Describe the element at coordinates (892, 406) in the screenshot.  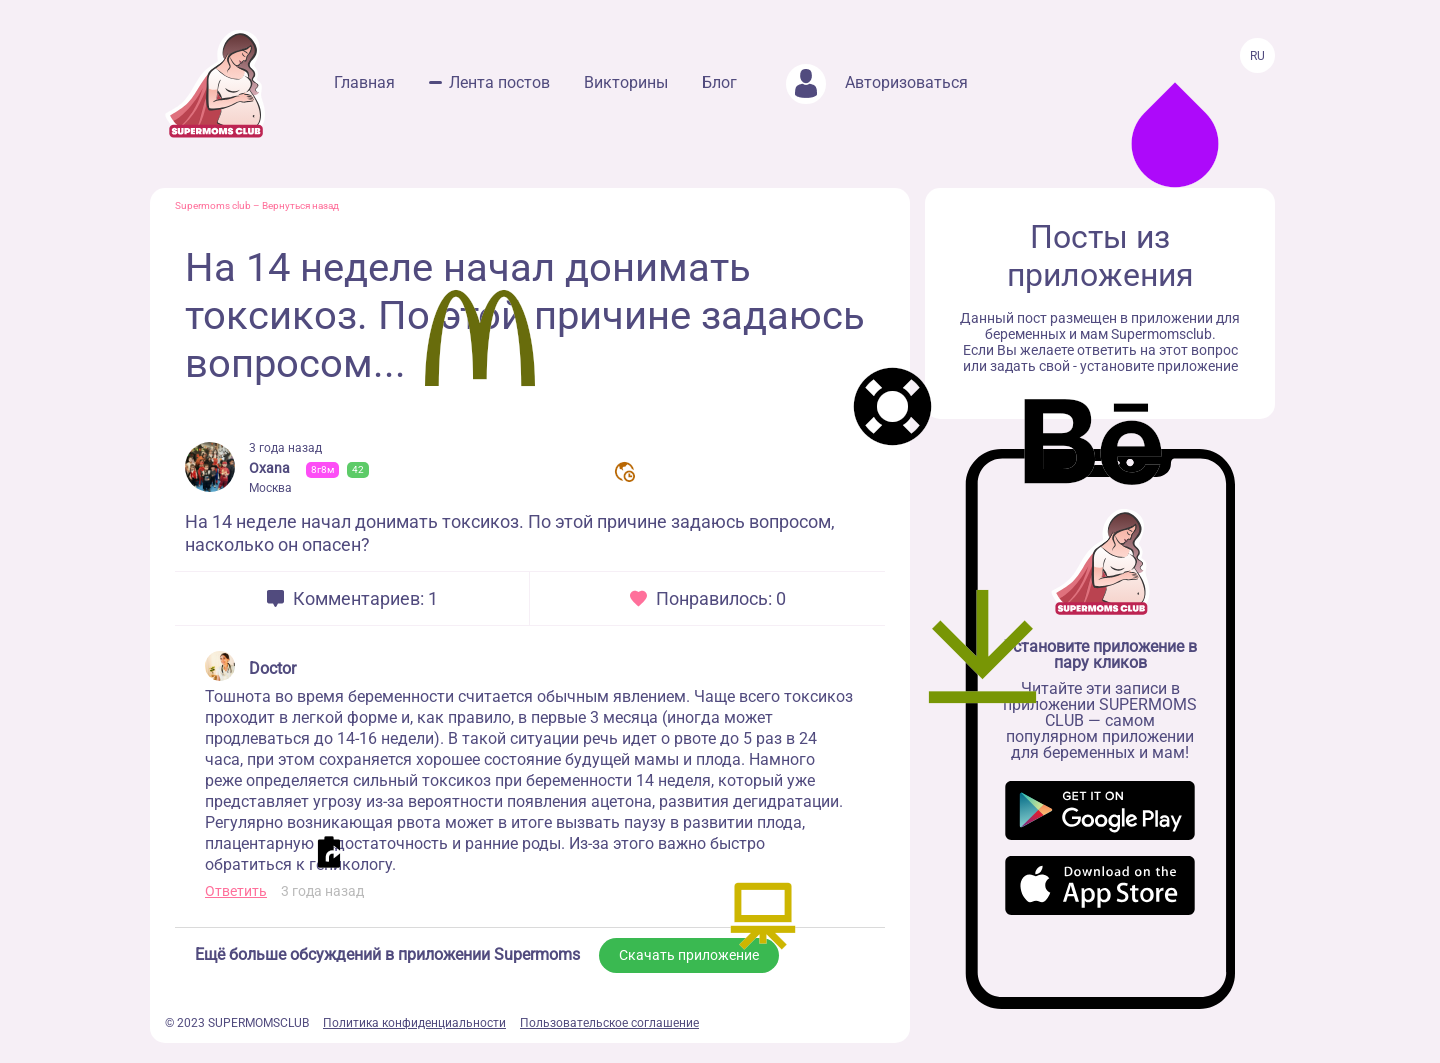
I see `access help or support` at that location.